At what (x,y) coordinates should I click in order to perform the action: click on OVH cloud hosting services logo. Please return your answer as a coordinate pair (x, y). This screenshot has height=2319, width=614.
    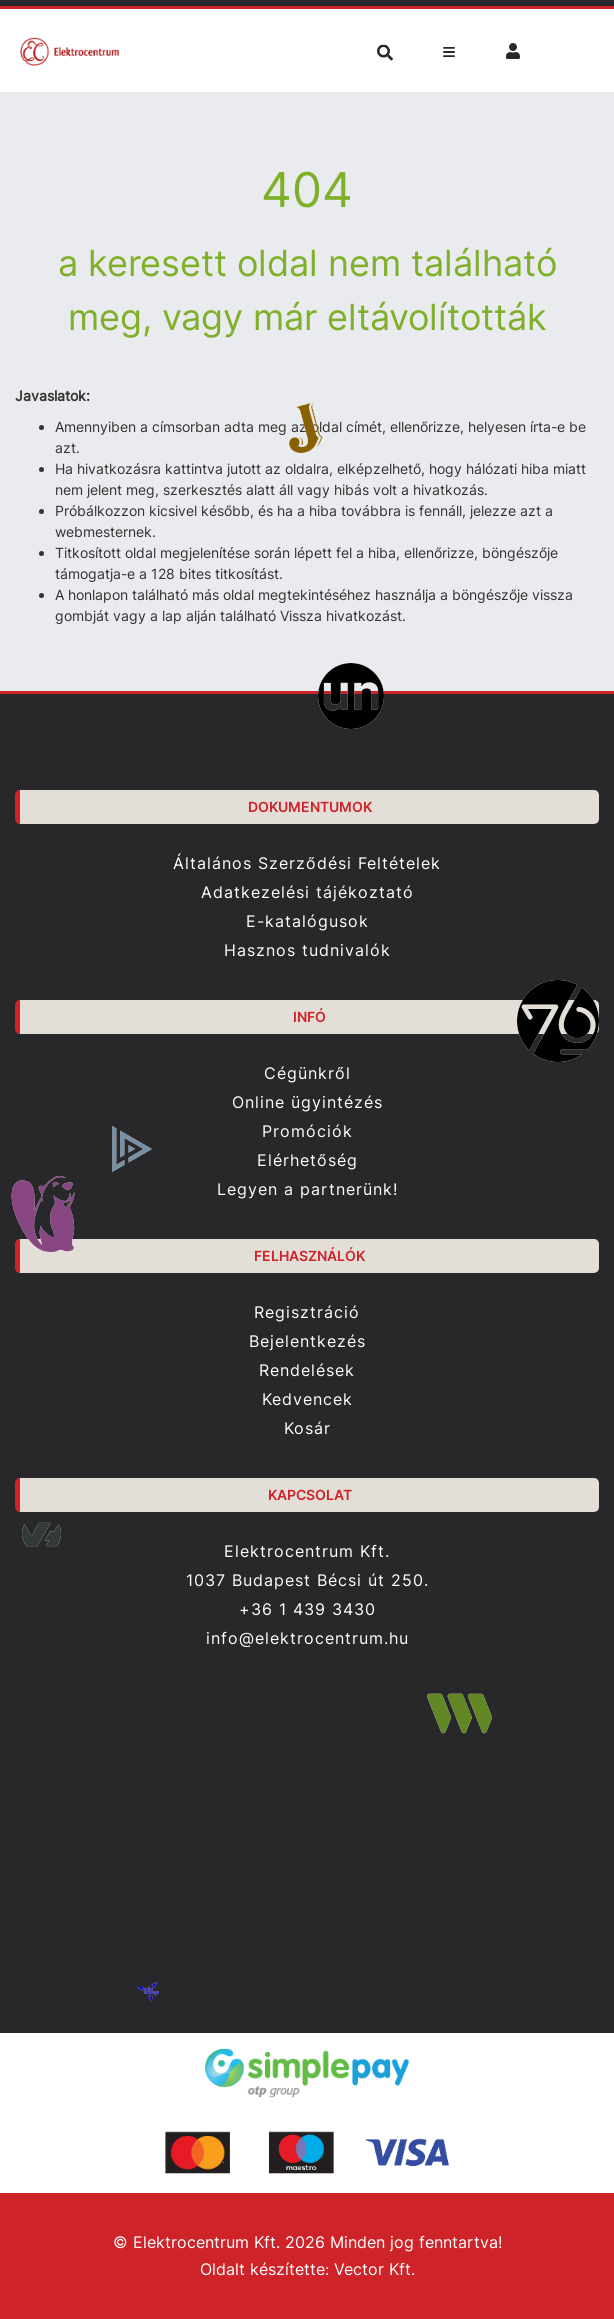
    Looking at the image, I should click on (41, 1534).